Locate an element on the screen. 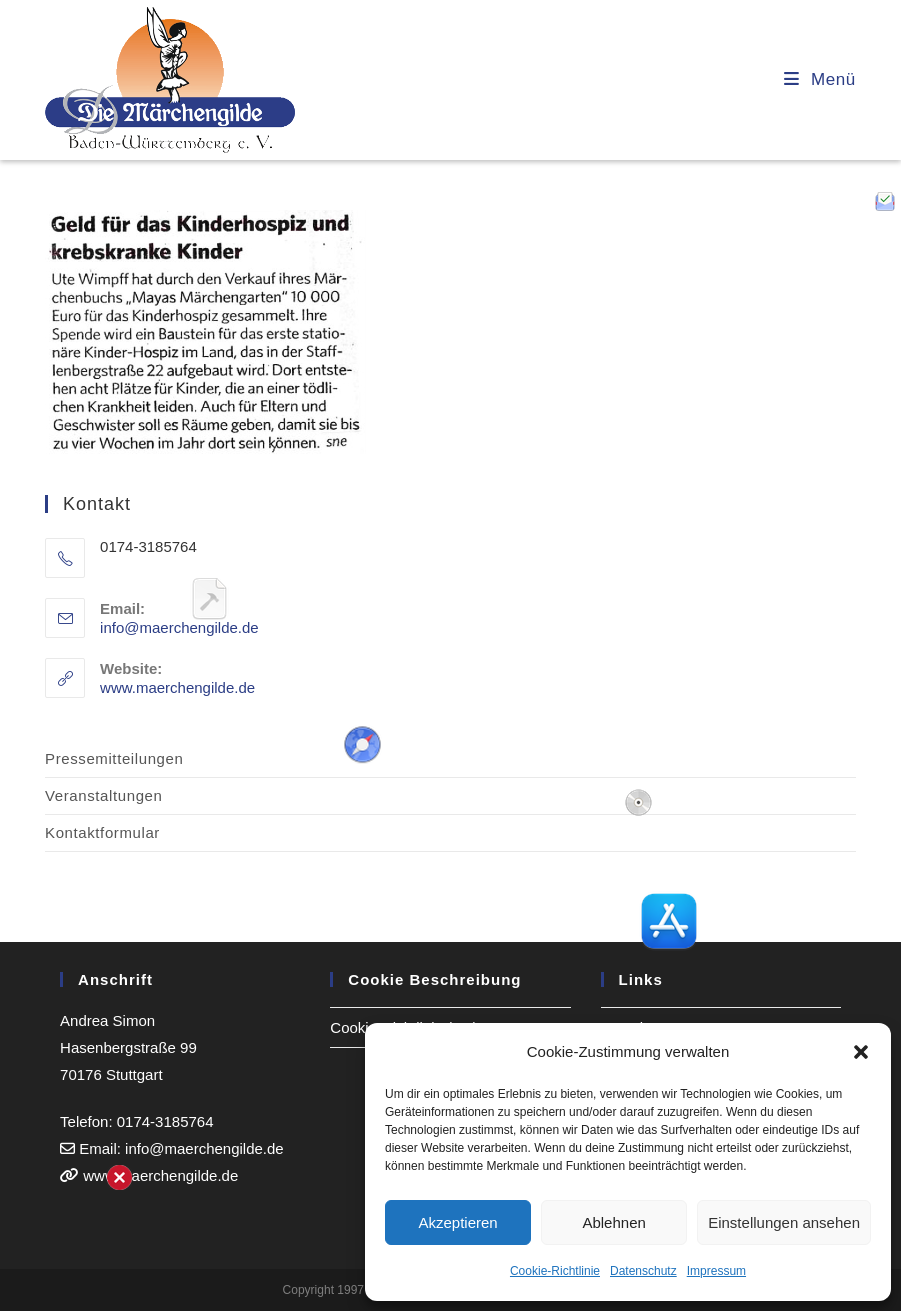  a makefile used for building or compiling software is located at coordinates (209, 598).